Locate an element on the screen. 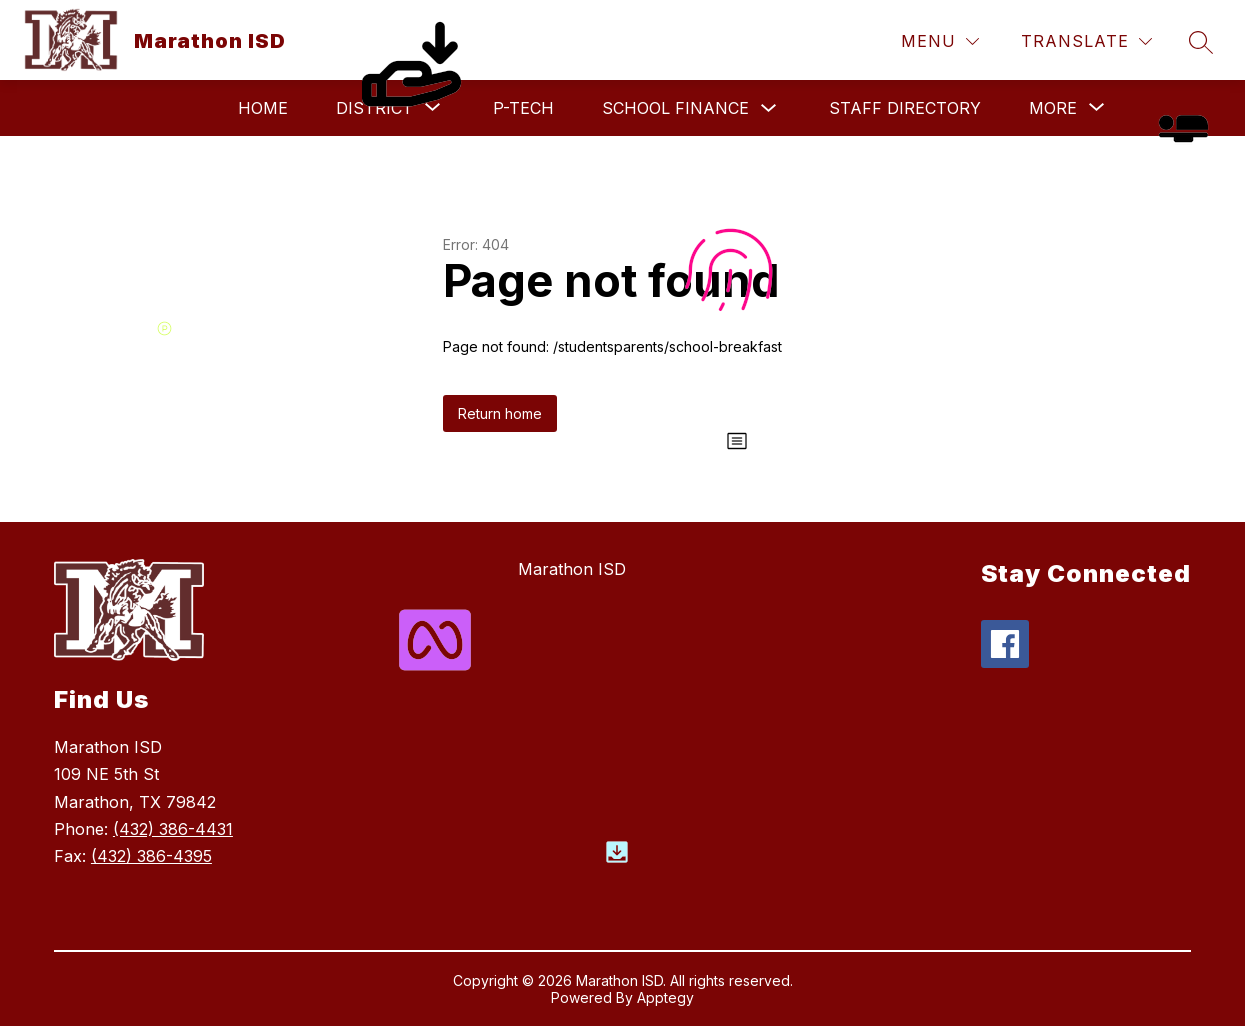 The width and height of the screenshot is (1245, 1026). meta company logo is located at coordinates (435, 640).